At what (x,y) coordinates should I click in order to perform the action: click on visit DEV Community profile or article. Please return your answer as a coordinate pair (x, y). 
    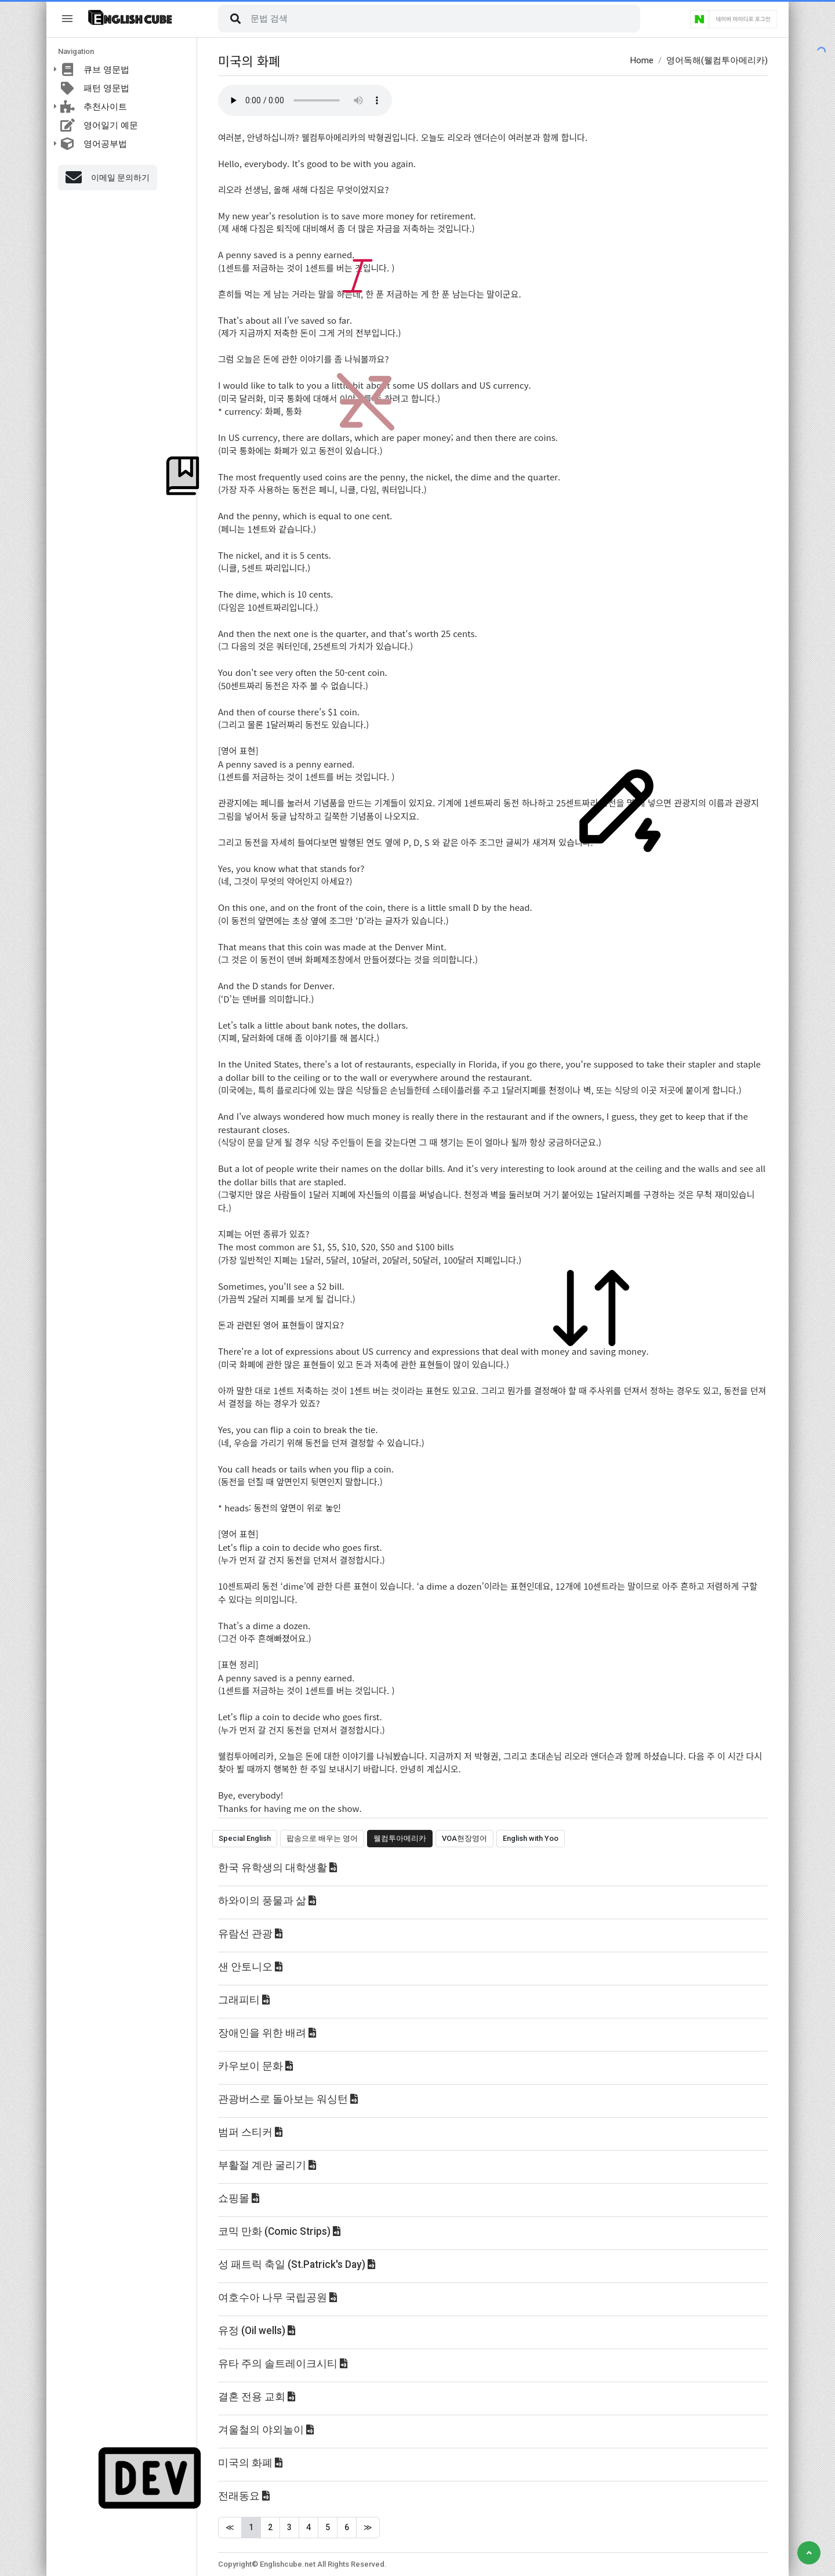
    Looking at the image, I should click on (150, 2478).